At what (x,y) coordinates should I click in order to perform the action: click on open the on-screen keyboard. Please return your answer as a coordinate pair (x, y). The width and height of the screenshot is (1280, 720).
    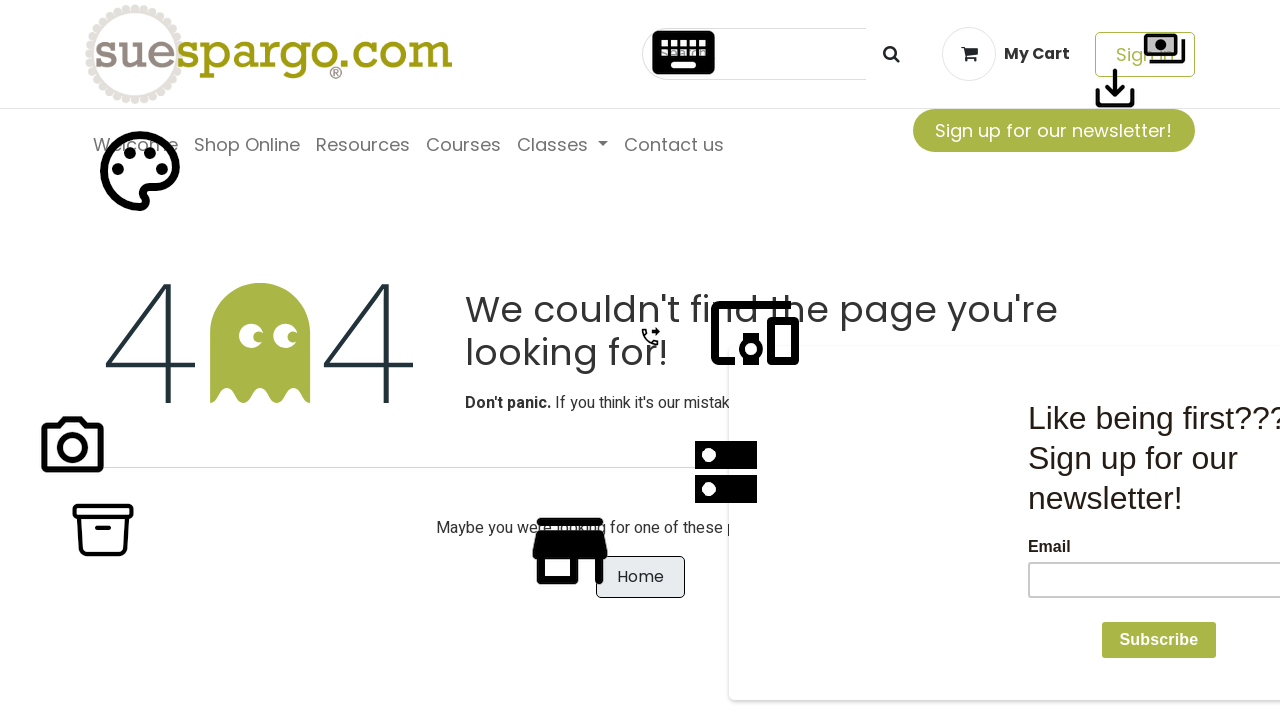
    Looking at the image, I should click on (683, 52).